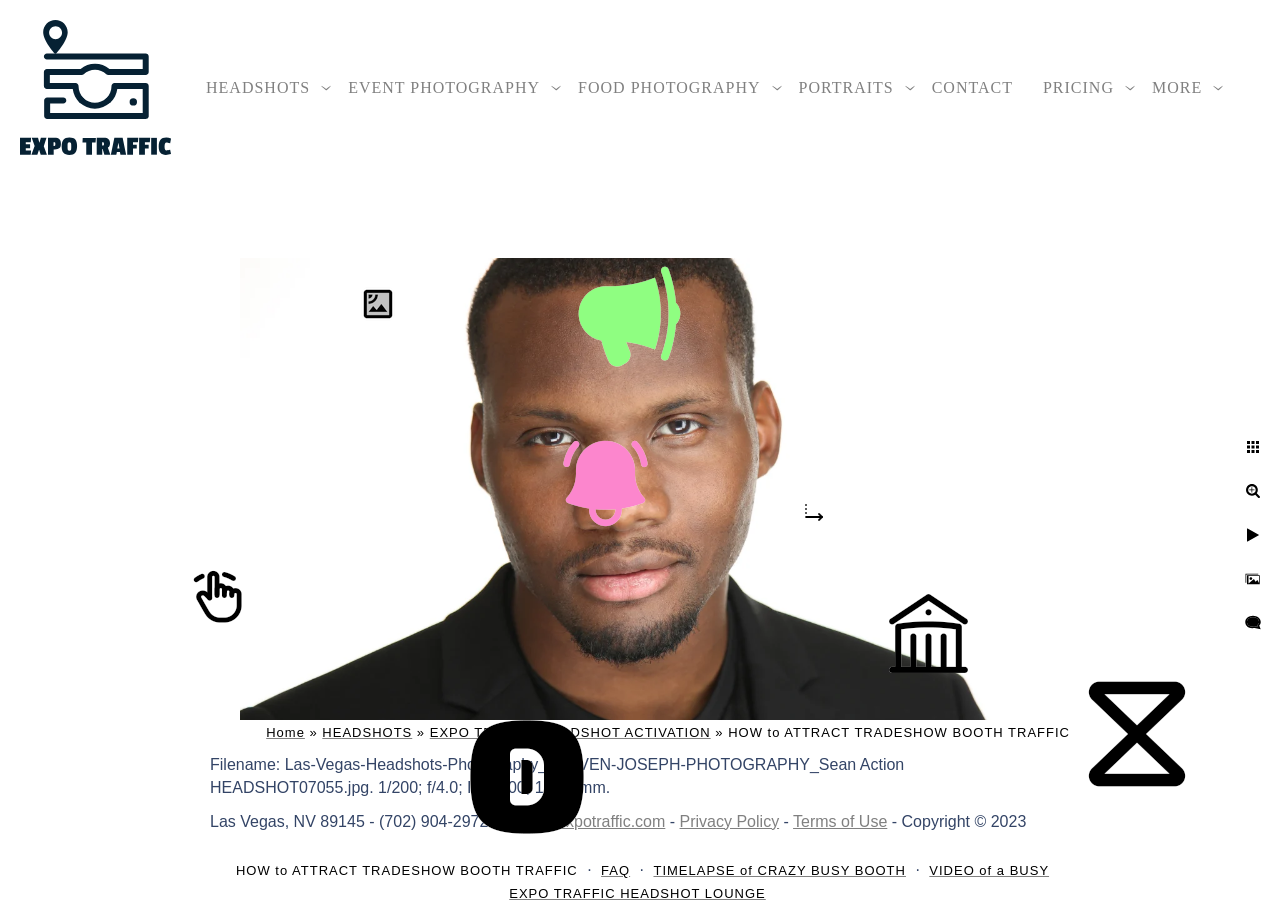  What do you see at coordinates (527, 777) in the screenshot?
I see `indicates a "D" grade or rating` at bounding box center [527, 777].